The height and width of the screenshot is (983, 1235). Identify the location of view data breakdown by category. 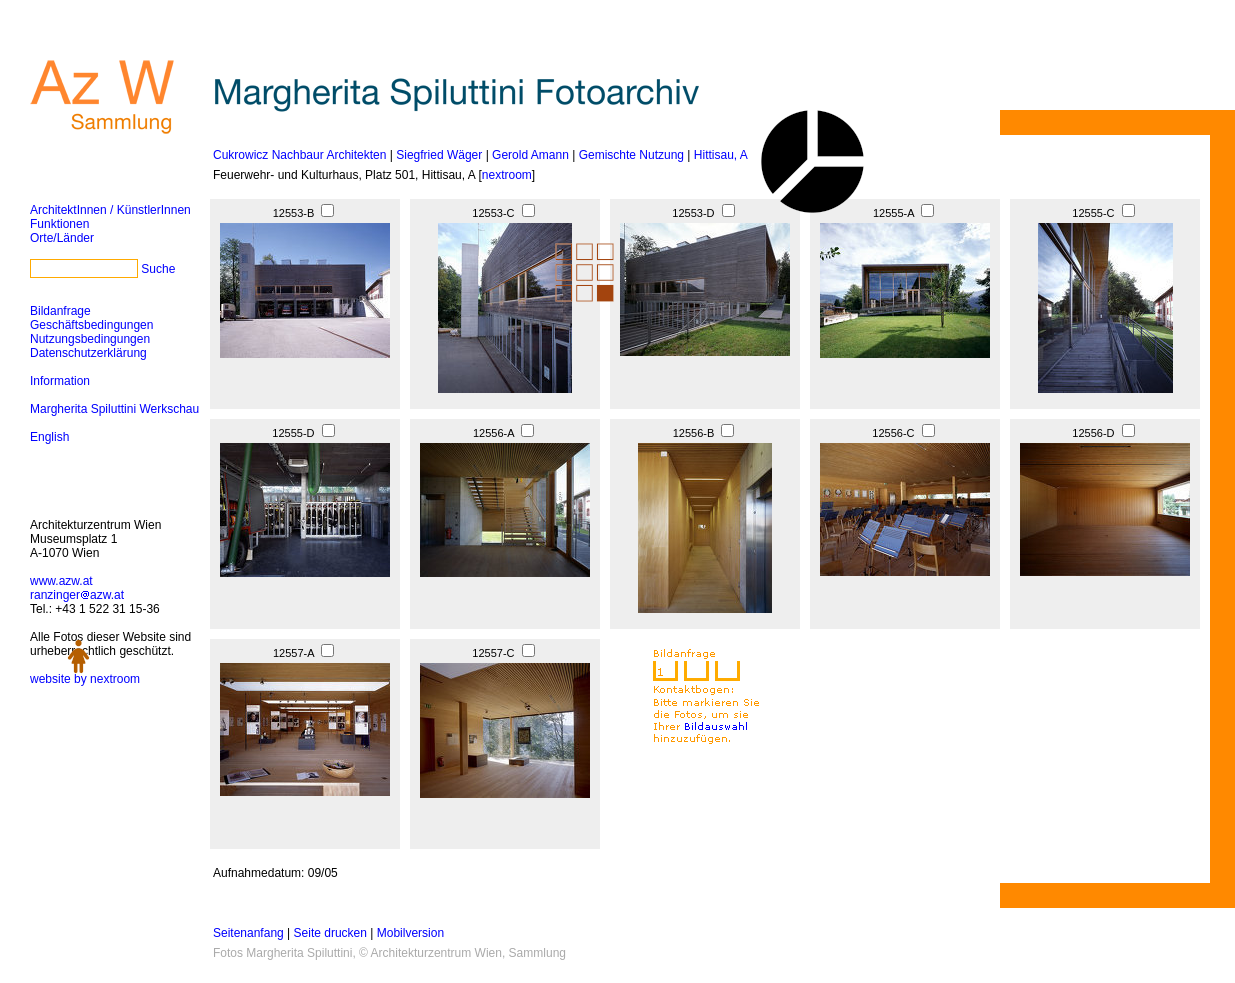
(812, 161).